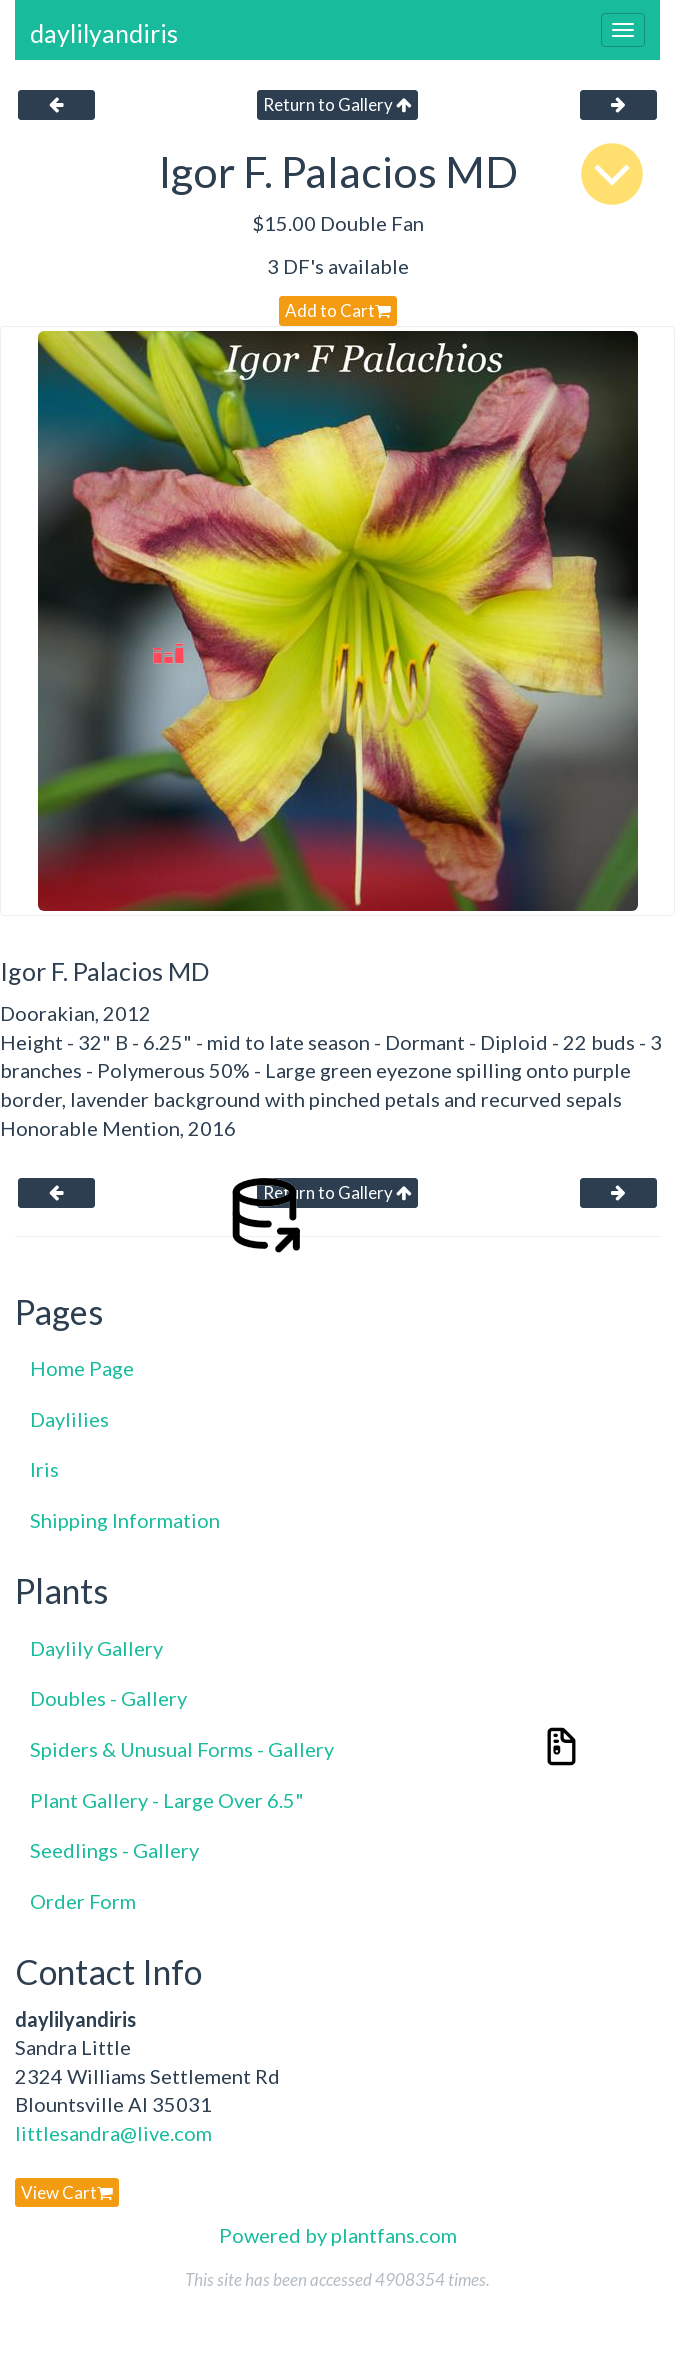 The height and width of the screenshot is (2366, 675). Describe the element at coordinates (264, 1213) in the screenshot. I see `share database with others` at that location.